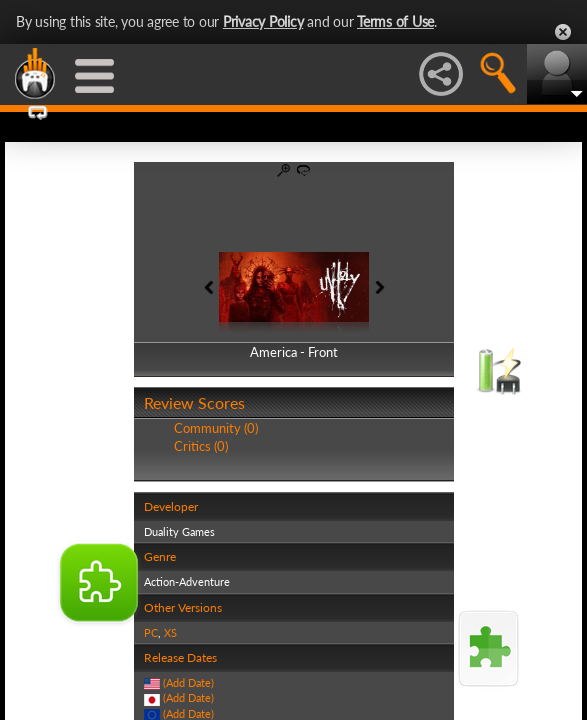 Image resolution: width=587 pixels, height=720 pixels. I want to click on indicates battery is fully charged and connected to power, so click(497, 370).